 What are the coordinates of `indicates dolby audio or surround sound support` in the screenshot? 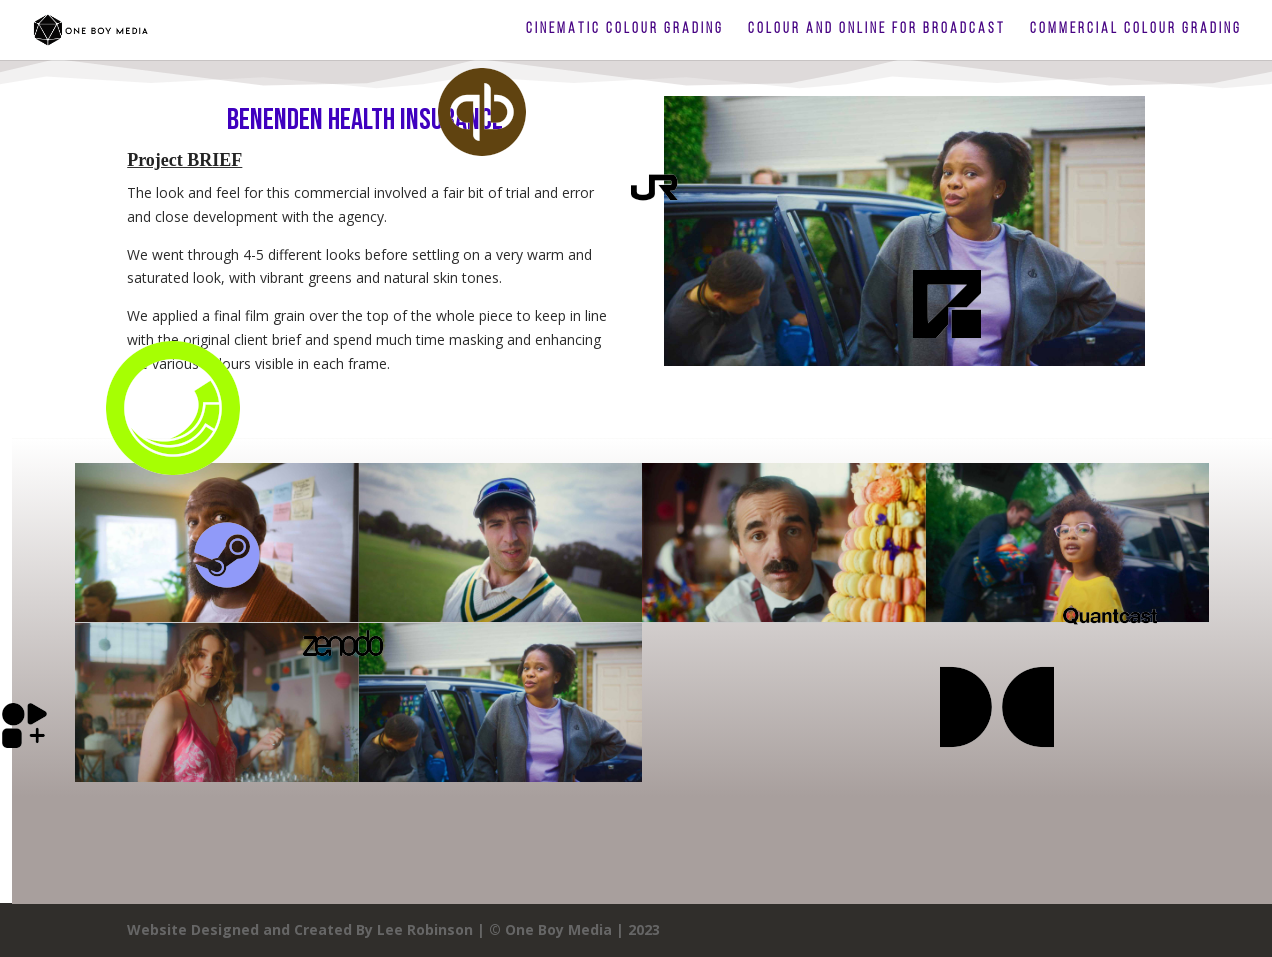 It's located at (997, 707).